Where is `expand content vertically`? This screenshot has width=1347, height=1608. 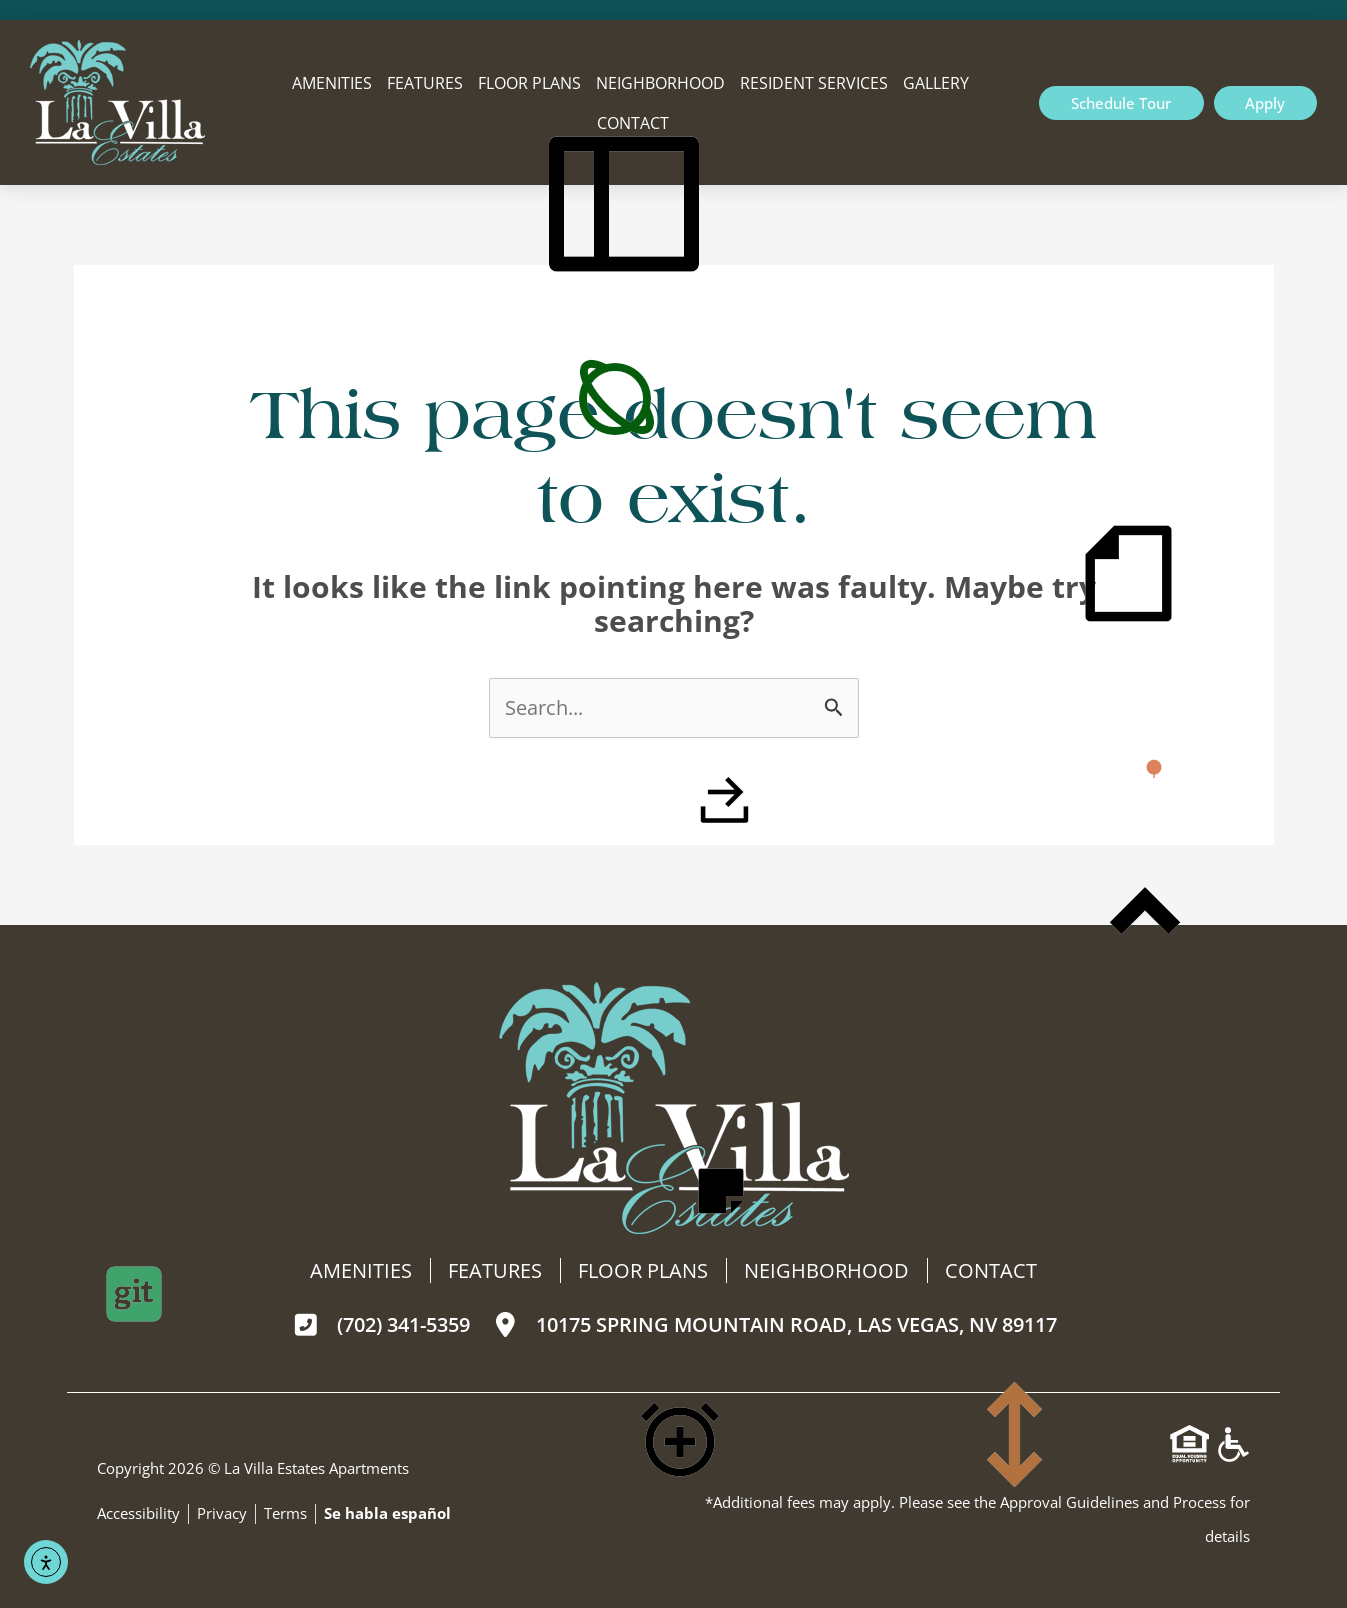
expand content vertically is located at coordinates (1014, 1434).